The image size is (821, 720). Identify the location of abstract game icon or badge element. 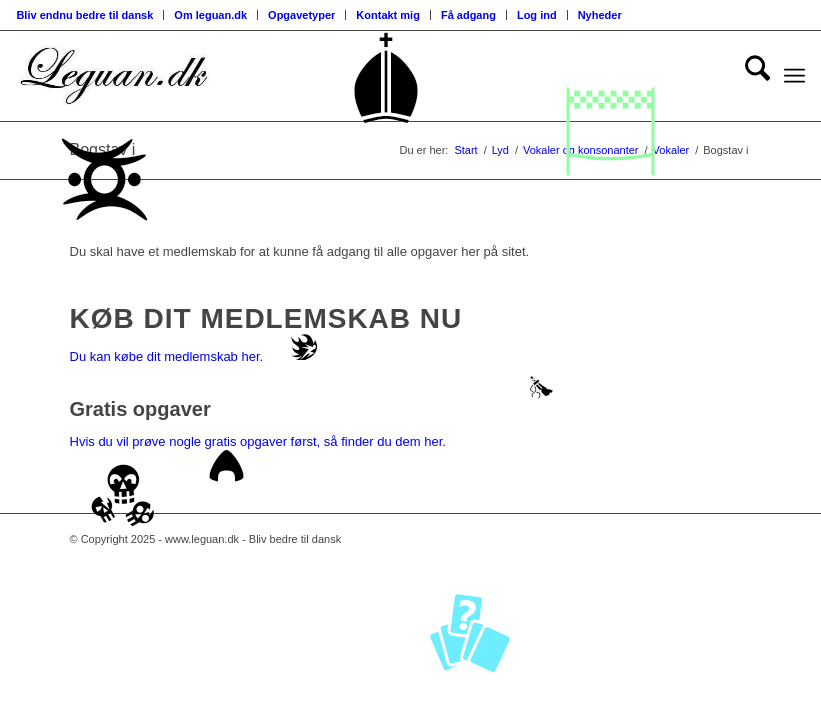
(104, 179).